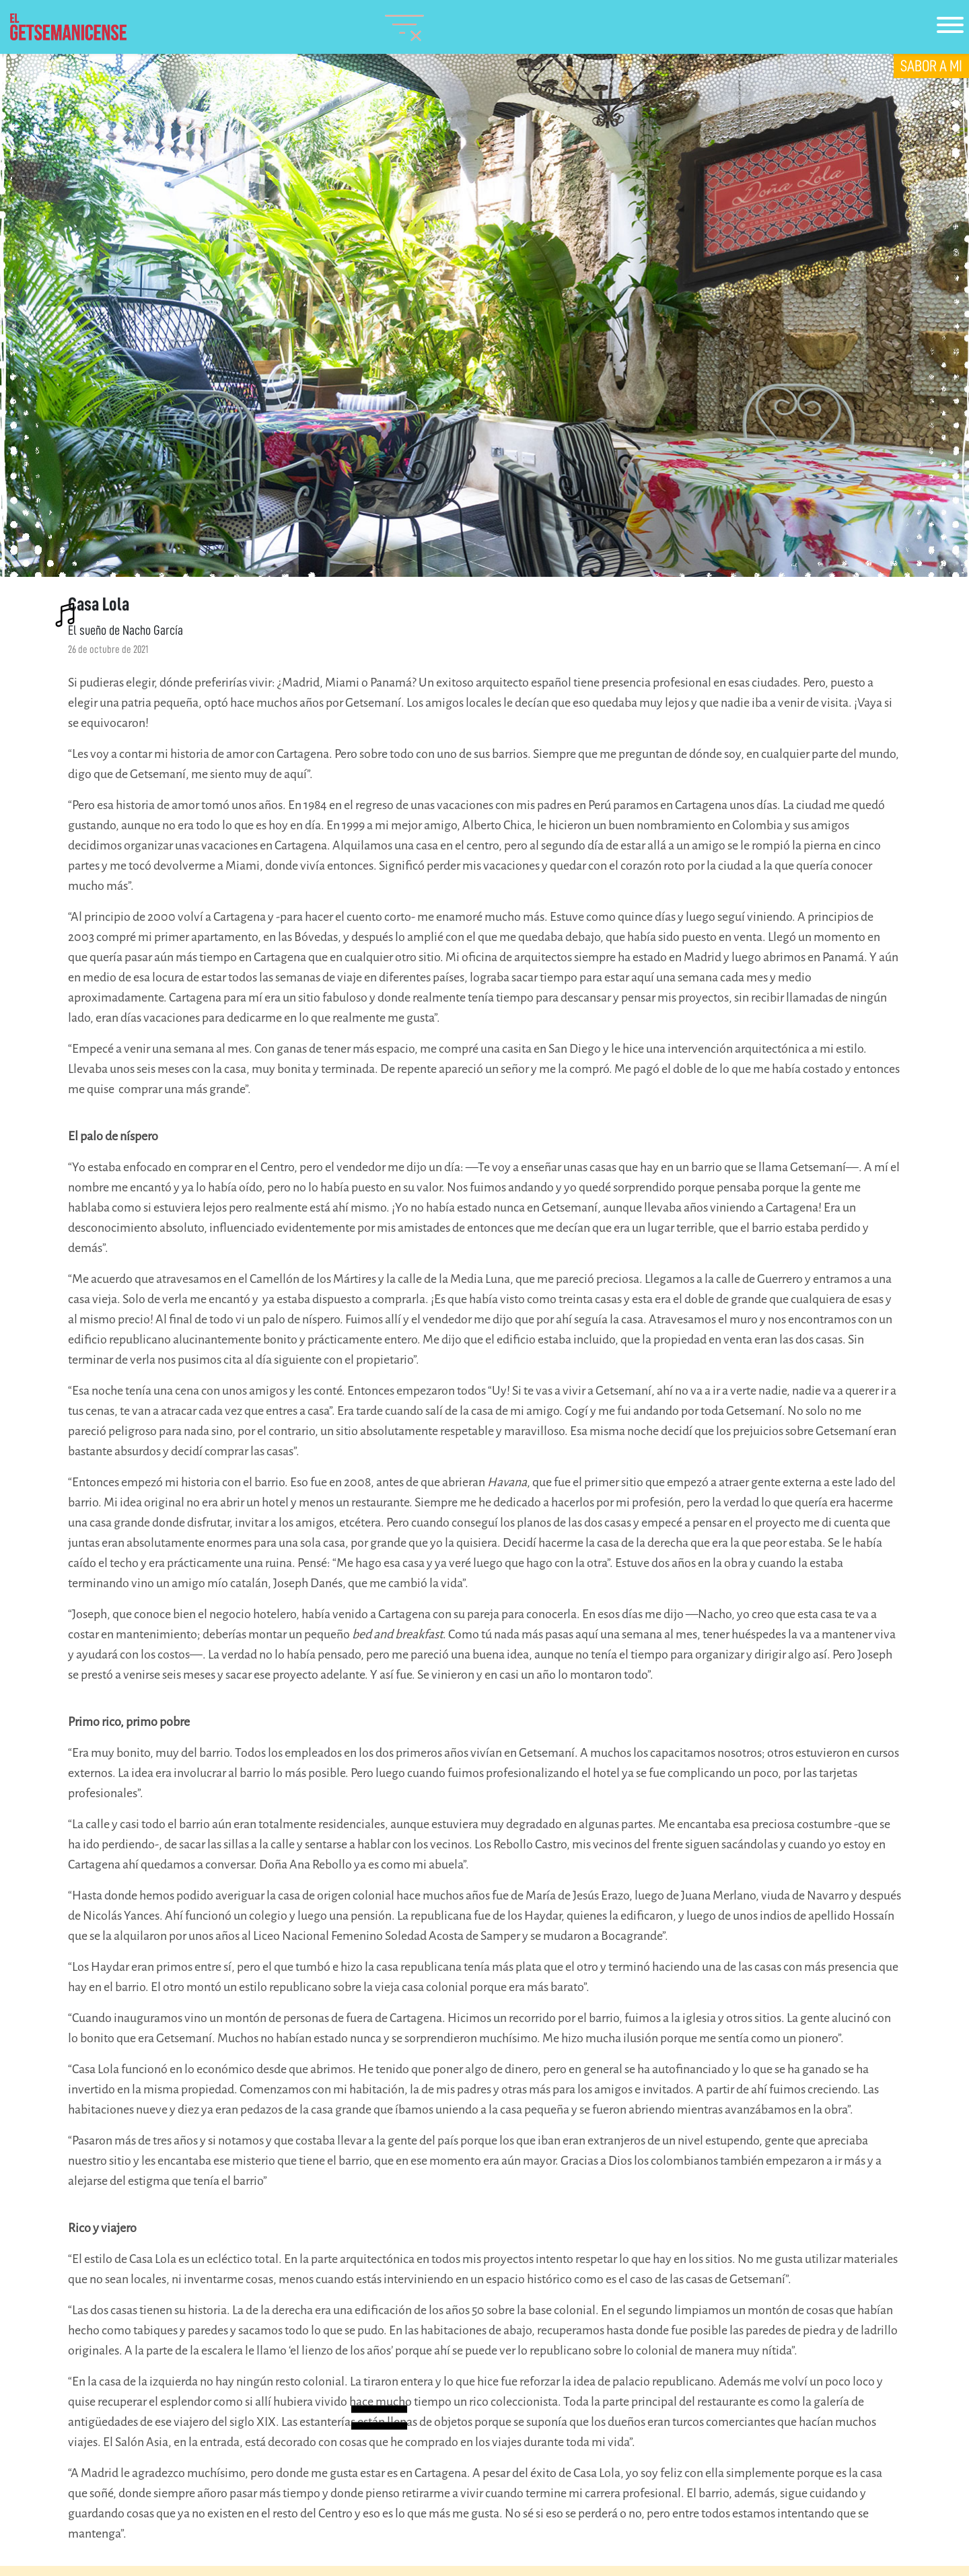 Image resolution: width=969 pixels, height=2576 pixels. Describe the element at coordinates (404, 23) in the screenshot. I see `clear all active filters` at that location.